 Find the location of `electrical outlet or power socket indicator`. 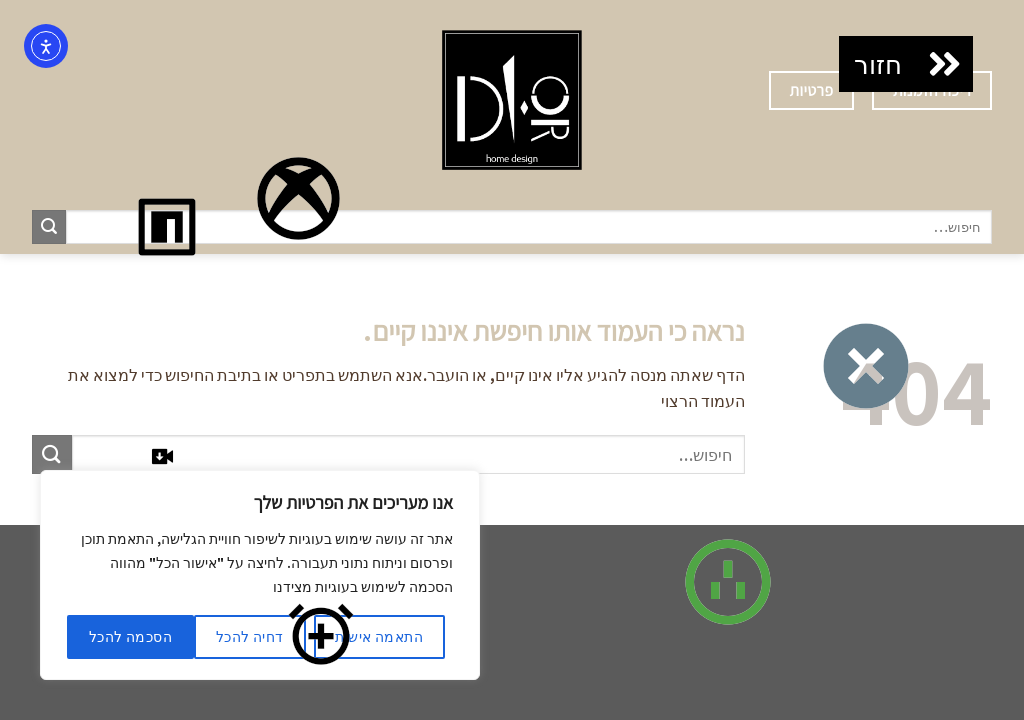

electrical outlet or power socket indicator is located at coordinates (728, 582).